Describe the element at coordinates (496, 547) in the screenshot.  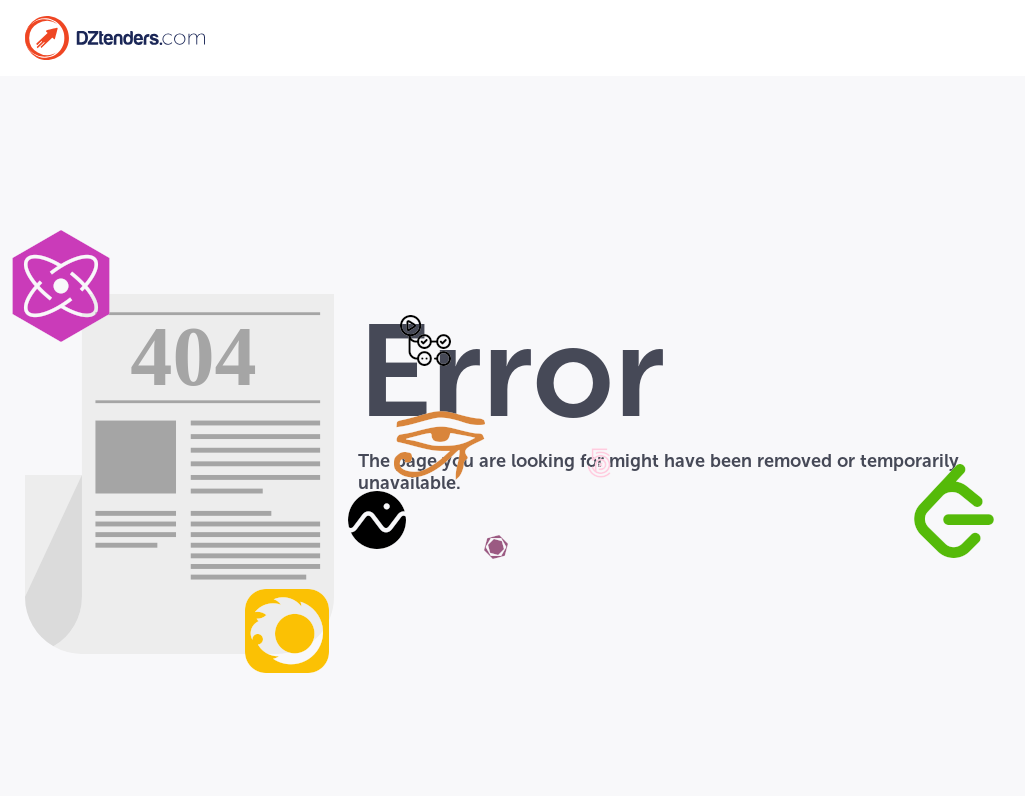
I see `open graphite application` at that location.